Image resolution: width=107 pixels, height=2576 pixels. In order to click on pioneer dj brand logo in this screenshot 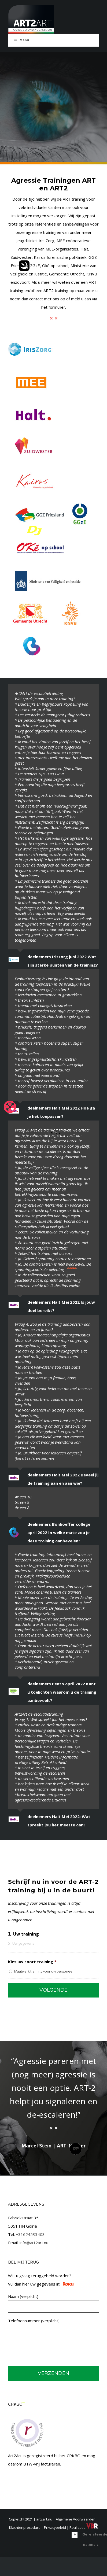, I will do `click(34, 530)`.